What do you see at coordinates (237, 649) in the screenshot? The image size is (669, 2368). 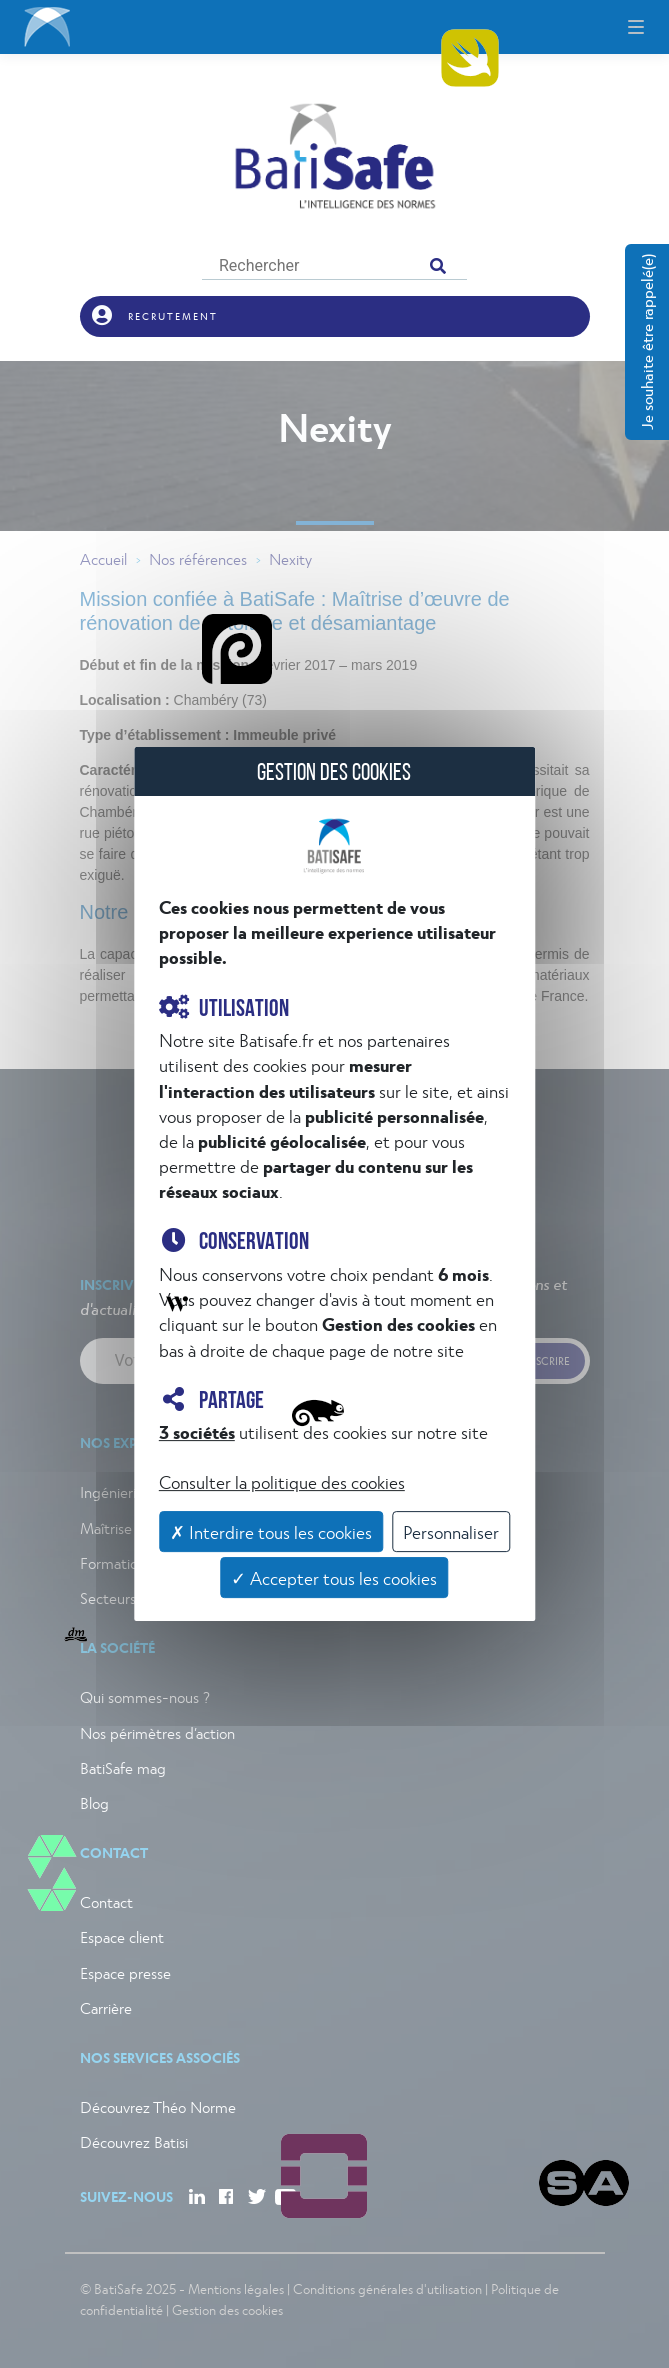 I see `open Photopea image editor` at bounding box center [237, 649].